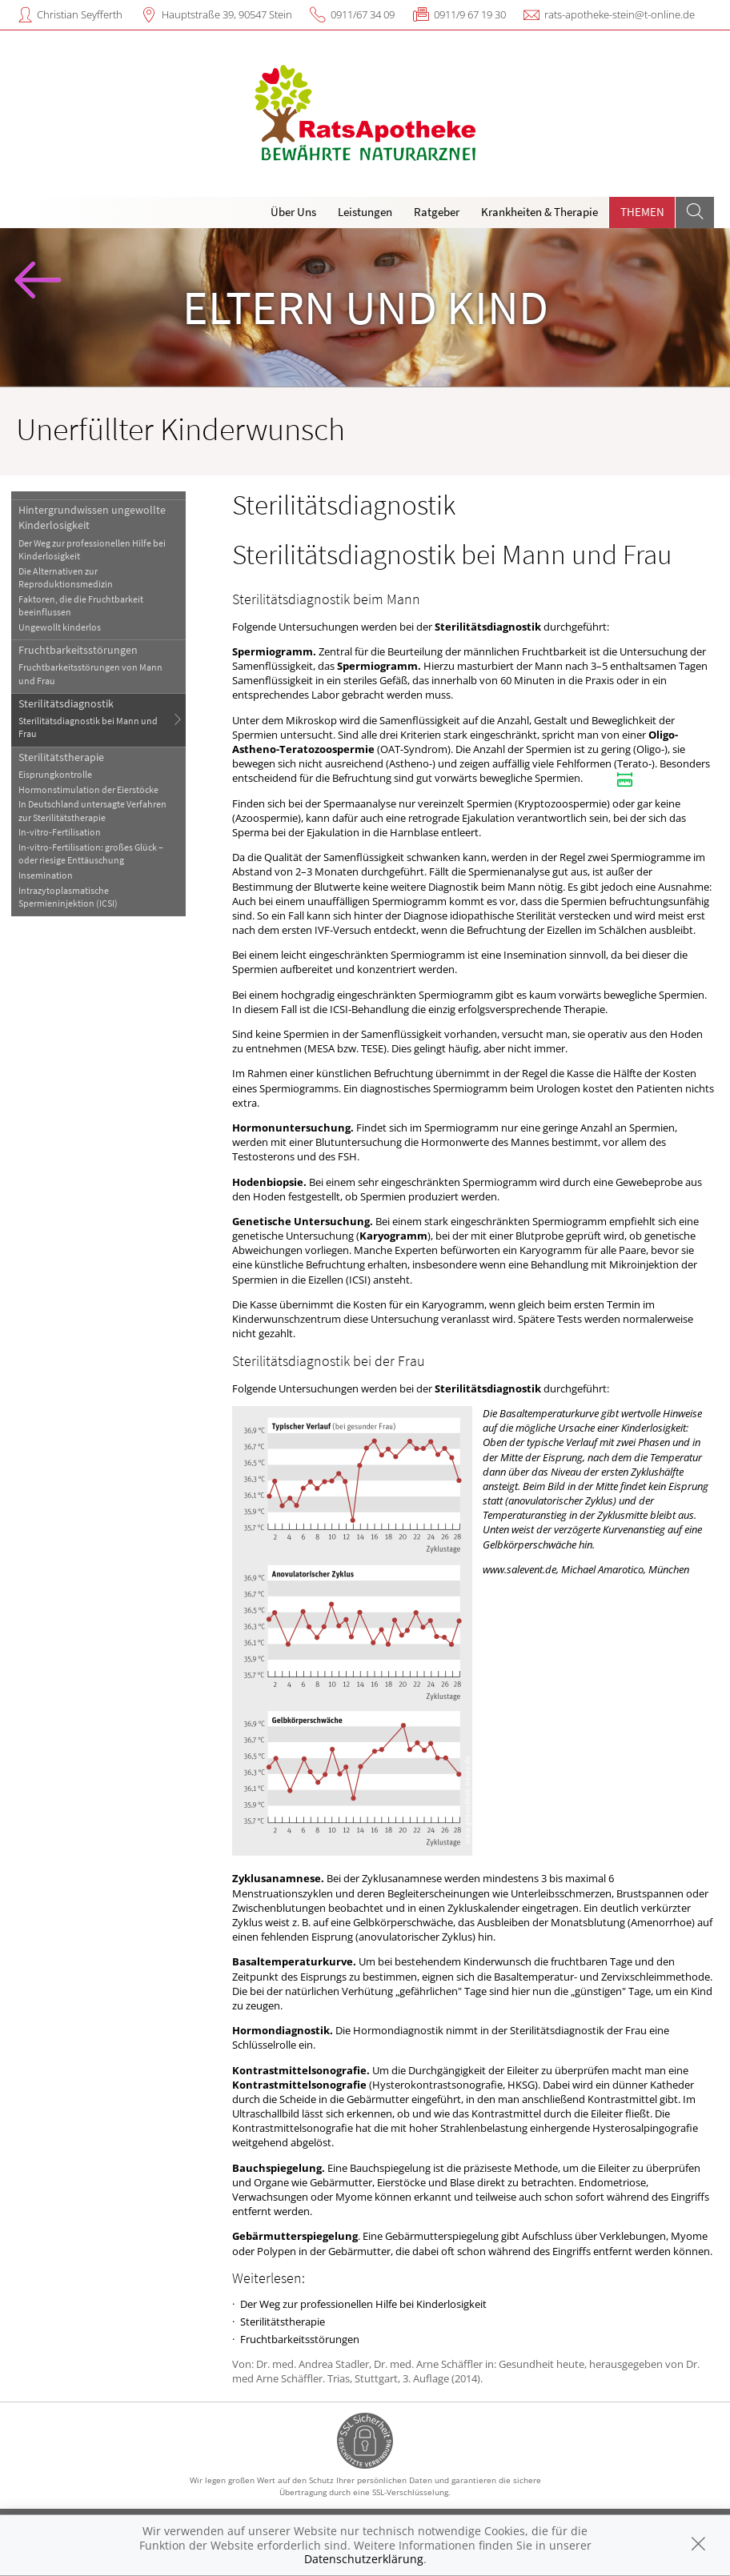 This screenshot has width=730, height=2576. Describe the element at coordinates (38, 279) in the screenshot. I see `go back to the previous page` at that location.